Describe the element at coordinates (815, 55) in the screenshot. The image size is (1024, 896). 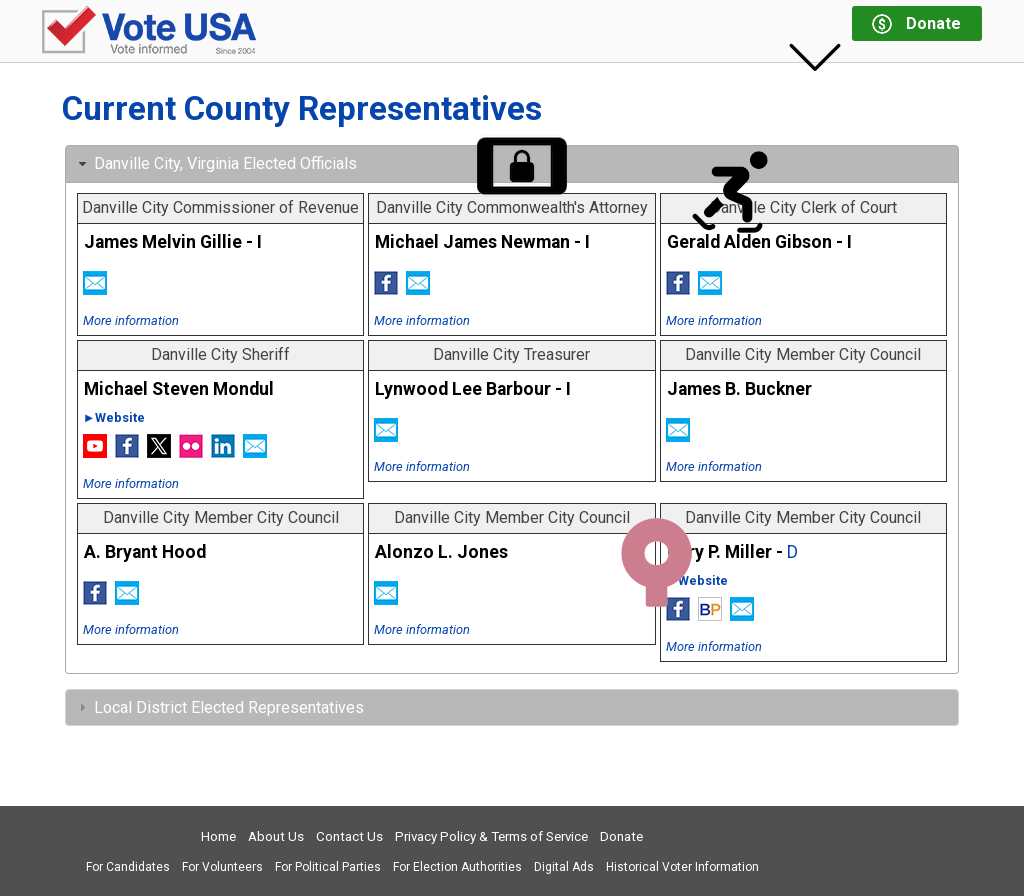
I see `expand a dropdown menu` at that location.